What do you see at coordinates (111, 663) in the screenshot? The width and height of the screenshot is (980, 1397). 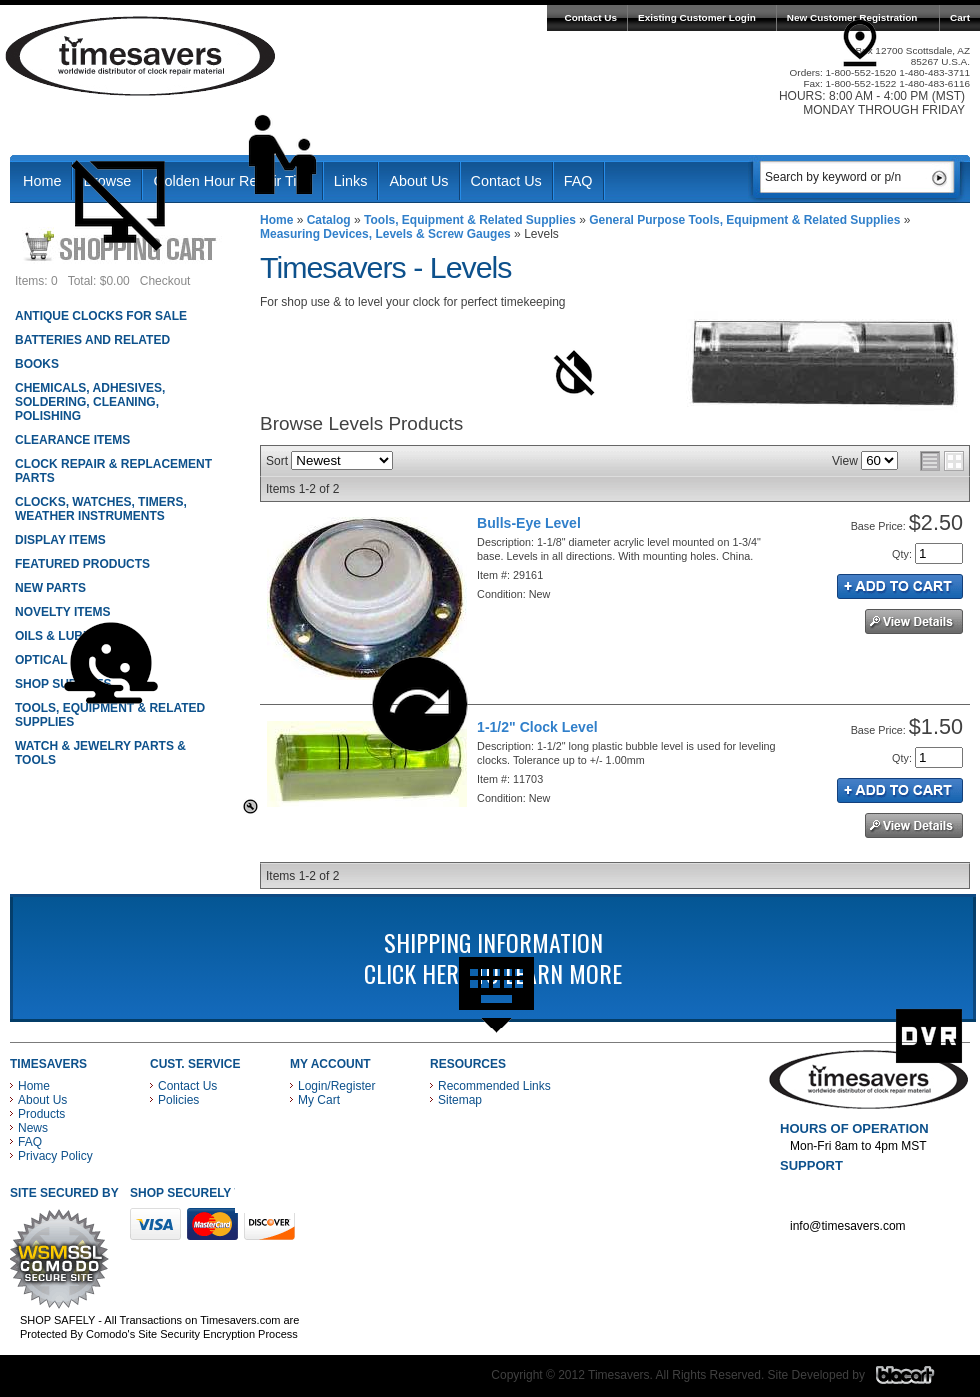 I see `indicates something is overwhelmed or struggling` at bounding box center [111, 663].